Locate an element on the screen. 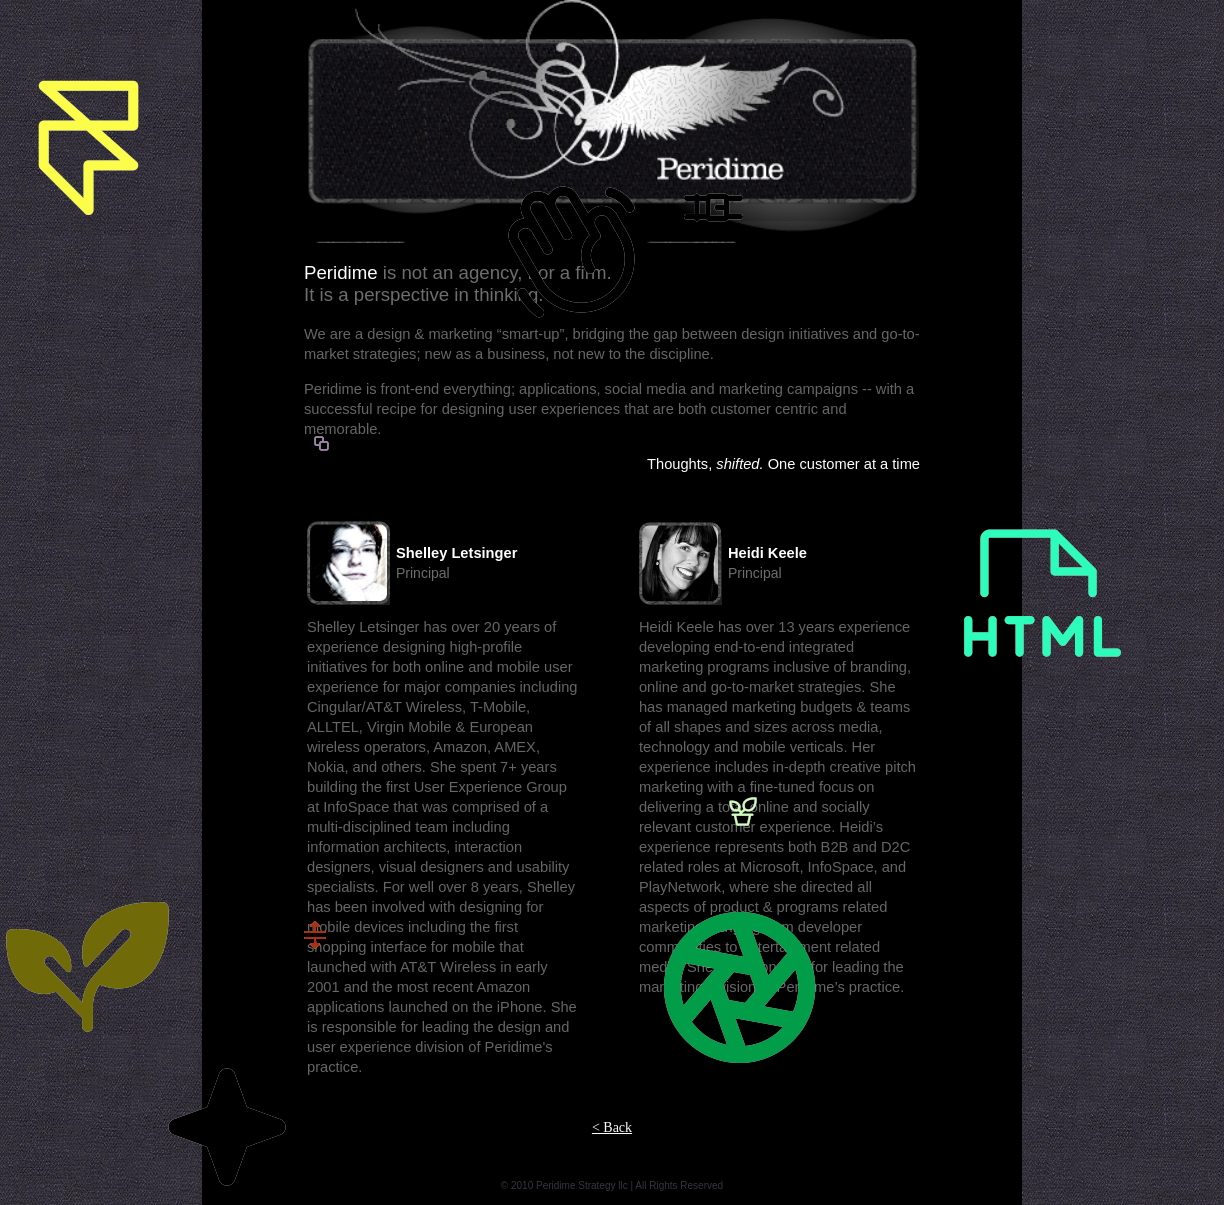 The image size is (1224, 1205). indicates a special or featured item is located at coordinates (227, 1127).